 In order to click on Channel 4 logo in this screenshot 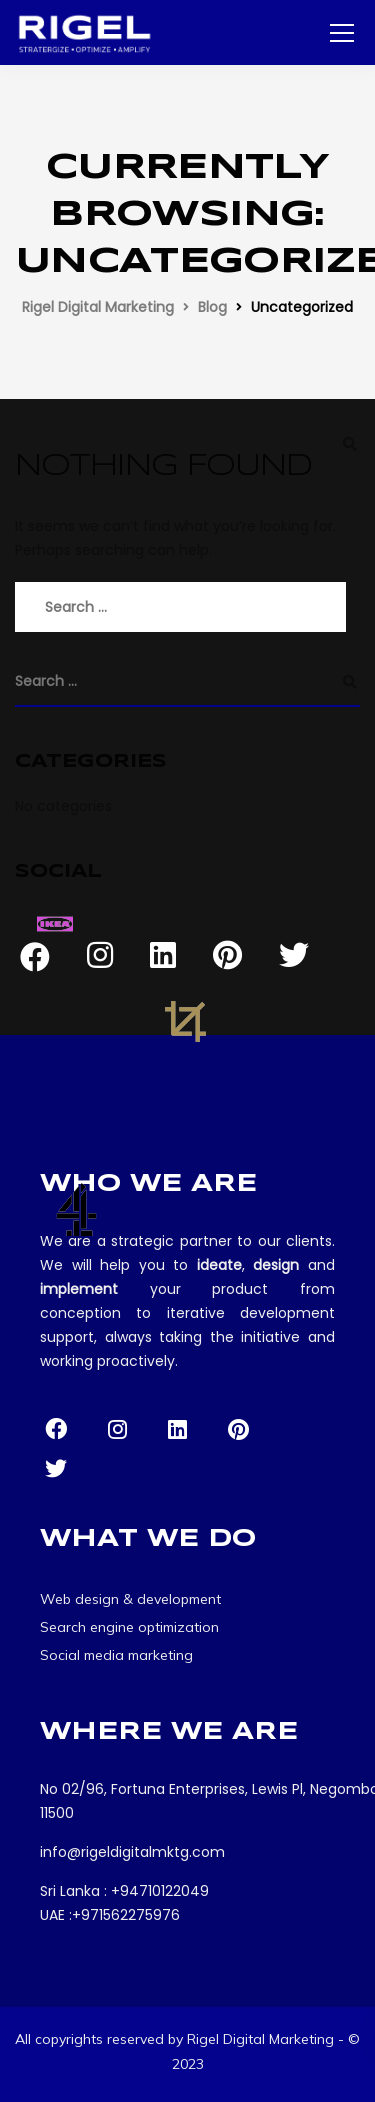, I will do `click(76, 1209)`.